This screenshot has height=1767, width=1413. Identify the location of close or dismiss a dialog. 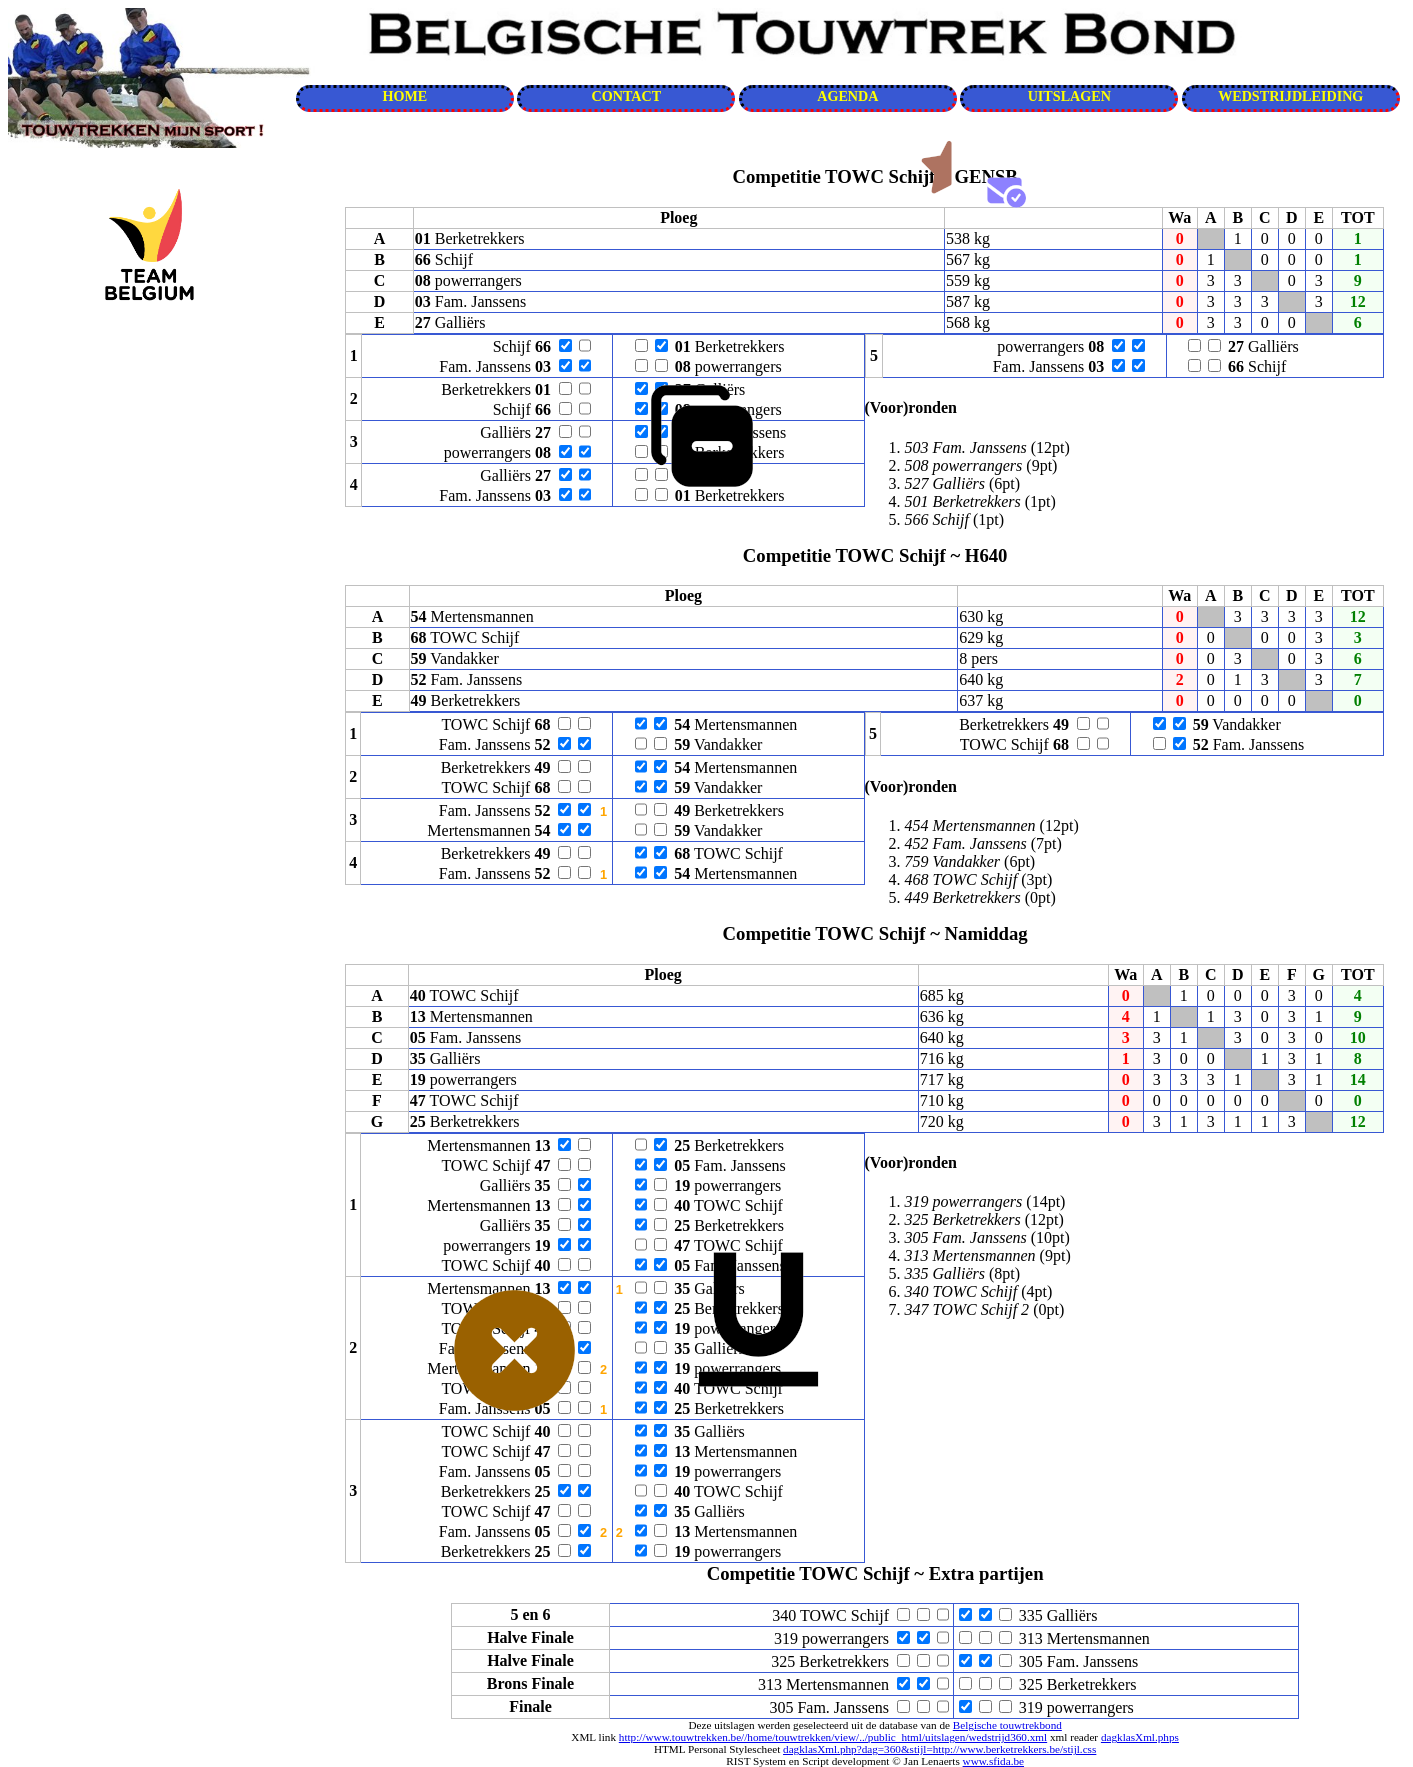
(514, 1350).